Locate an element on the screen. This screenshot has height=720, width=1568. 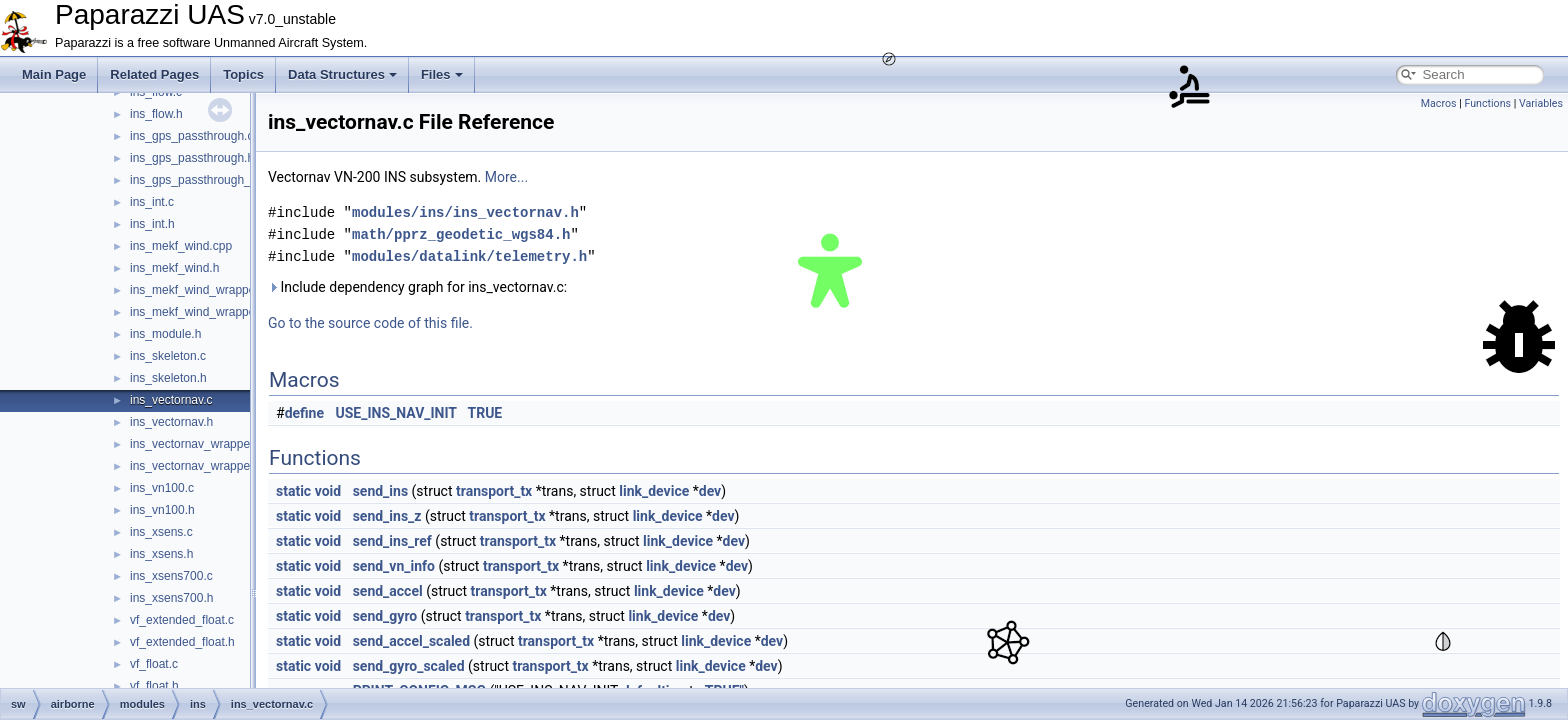
adjust opacity or transparency level is located at coordinates (1443, 642).